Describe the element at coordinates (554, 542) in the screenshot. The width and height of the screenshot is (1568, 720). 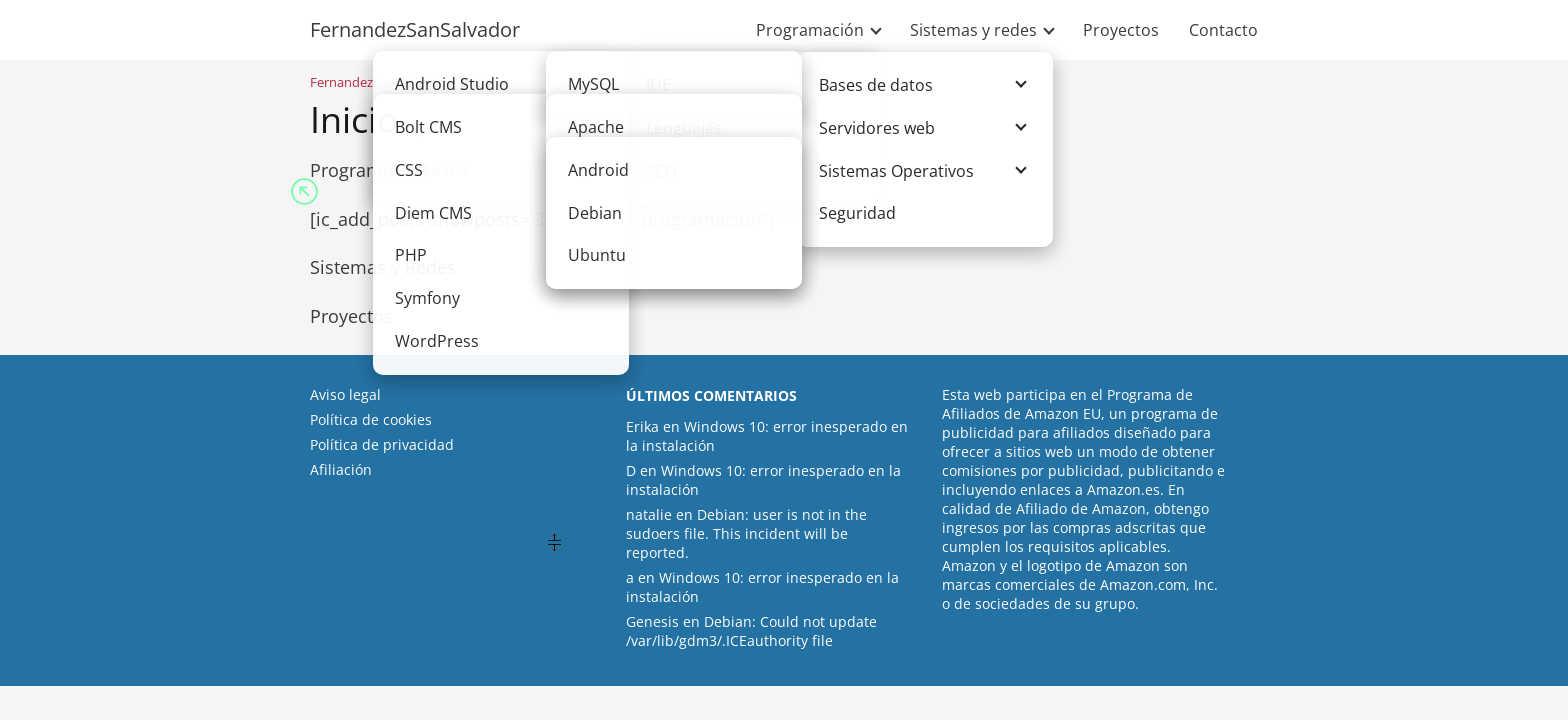
I see `split view vertically` at that location.